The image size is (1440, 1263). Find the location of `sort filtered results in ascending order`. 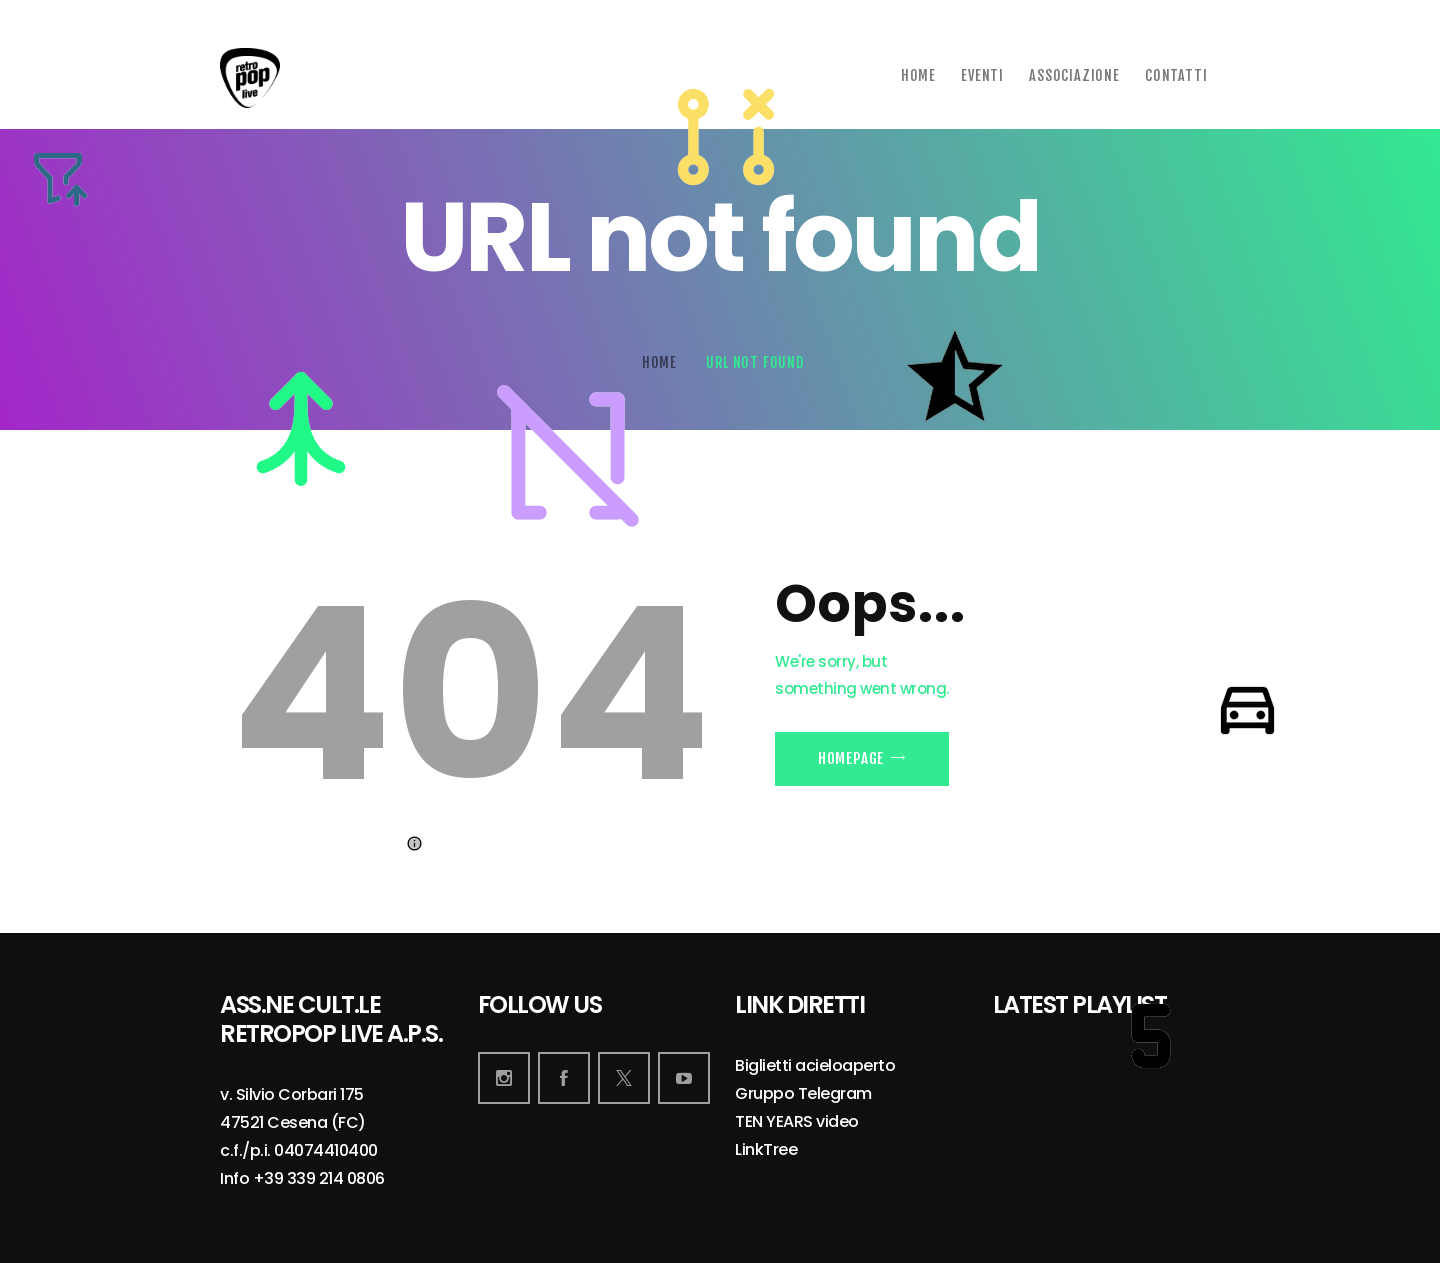

sort filtered results in ascending order is located at coordinates (58, 177).